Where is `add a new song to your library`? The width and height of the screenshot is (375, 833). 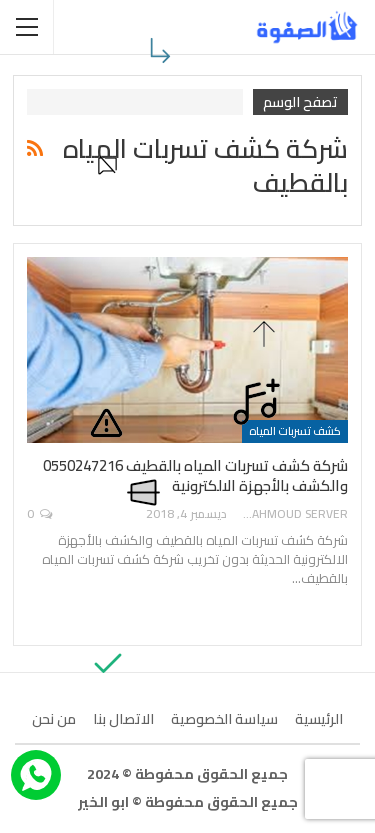 add a new song to your library is located at coordinates (257, 402).